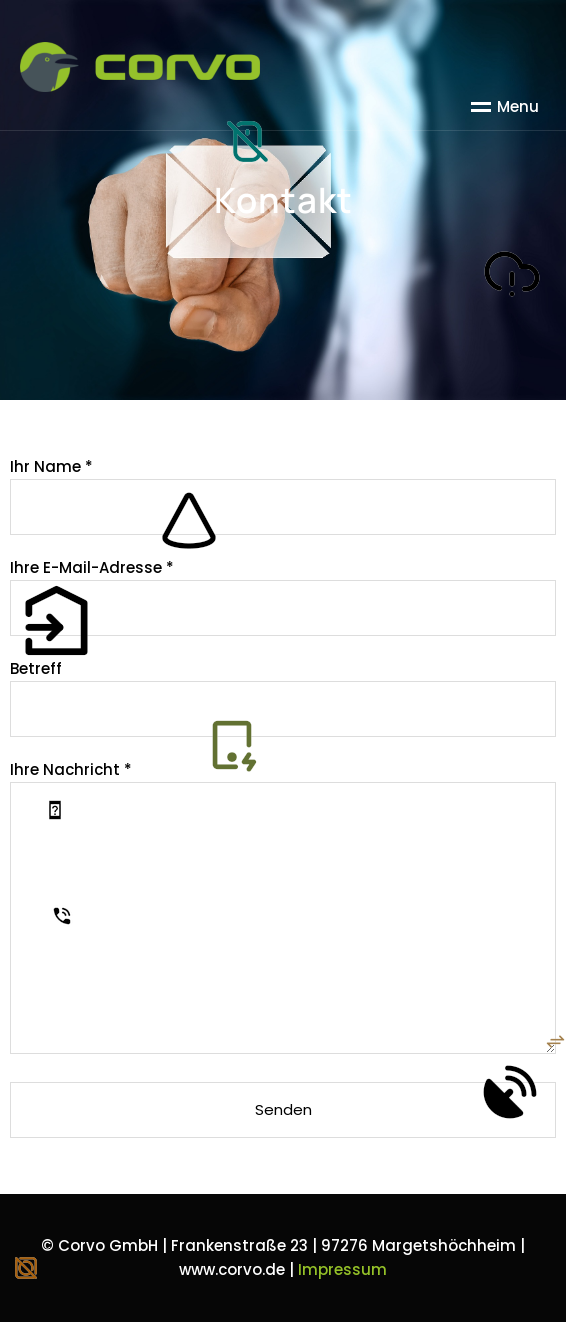 The height and width of the screenshot is (1322, 566). Describe the element at coordinates (55, 810) in the screenshot. I see `unknown or unrecognized device connected` at that location.